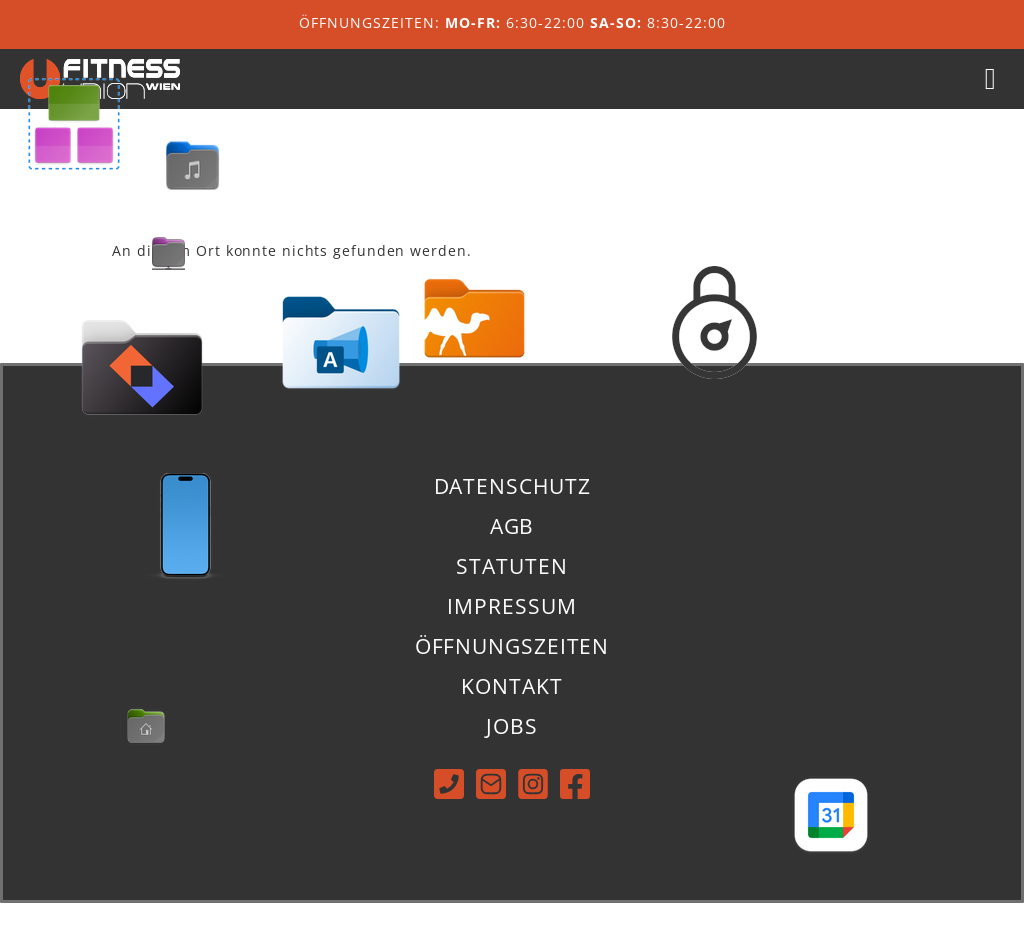 Image resolution: width=1024 pixels, height=933 pixels. What do you see at coordinates (831, 815) in the screenshot?
I see `open Google Calendar app` at bounding box center [831, 815].